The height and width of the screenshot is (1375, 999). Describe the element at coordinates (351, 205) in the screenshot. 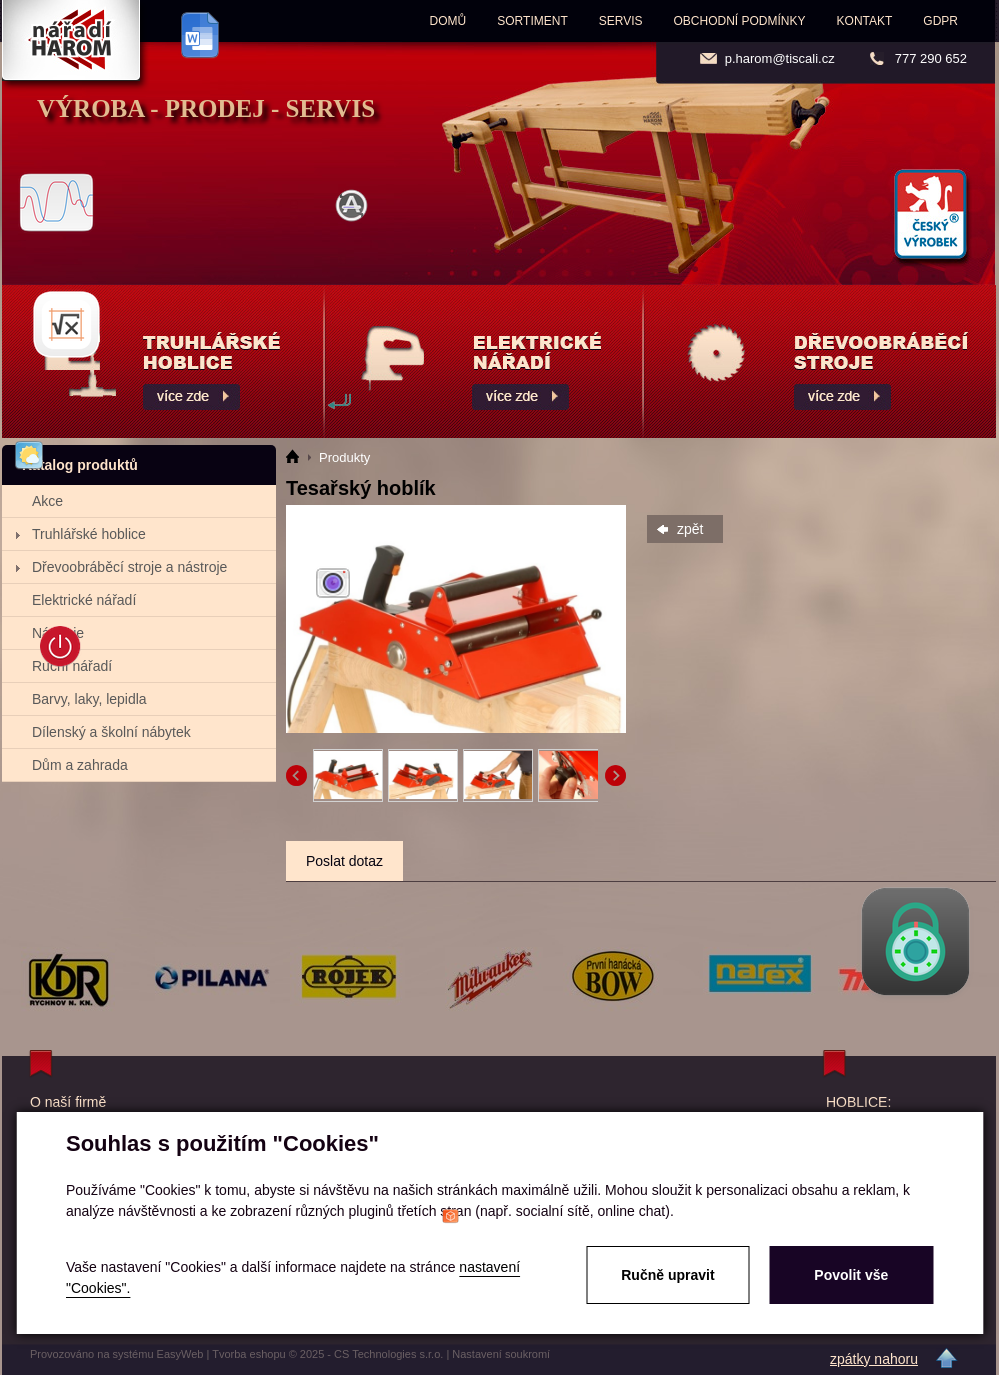

I see `open the software update manager` at that location.